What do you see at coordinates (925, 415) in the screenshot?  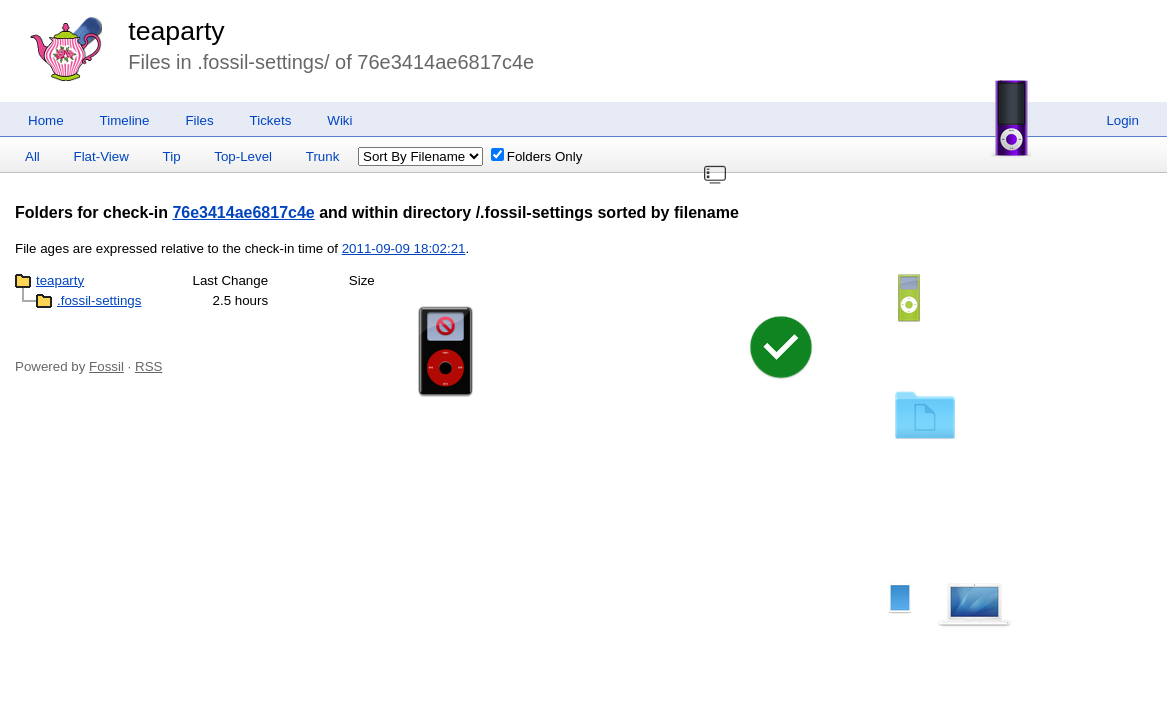 I see `open your documents folder` at bounding box center [925, 415].